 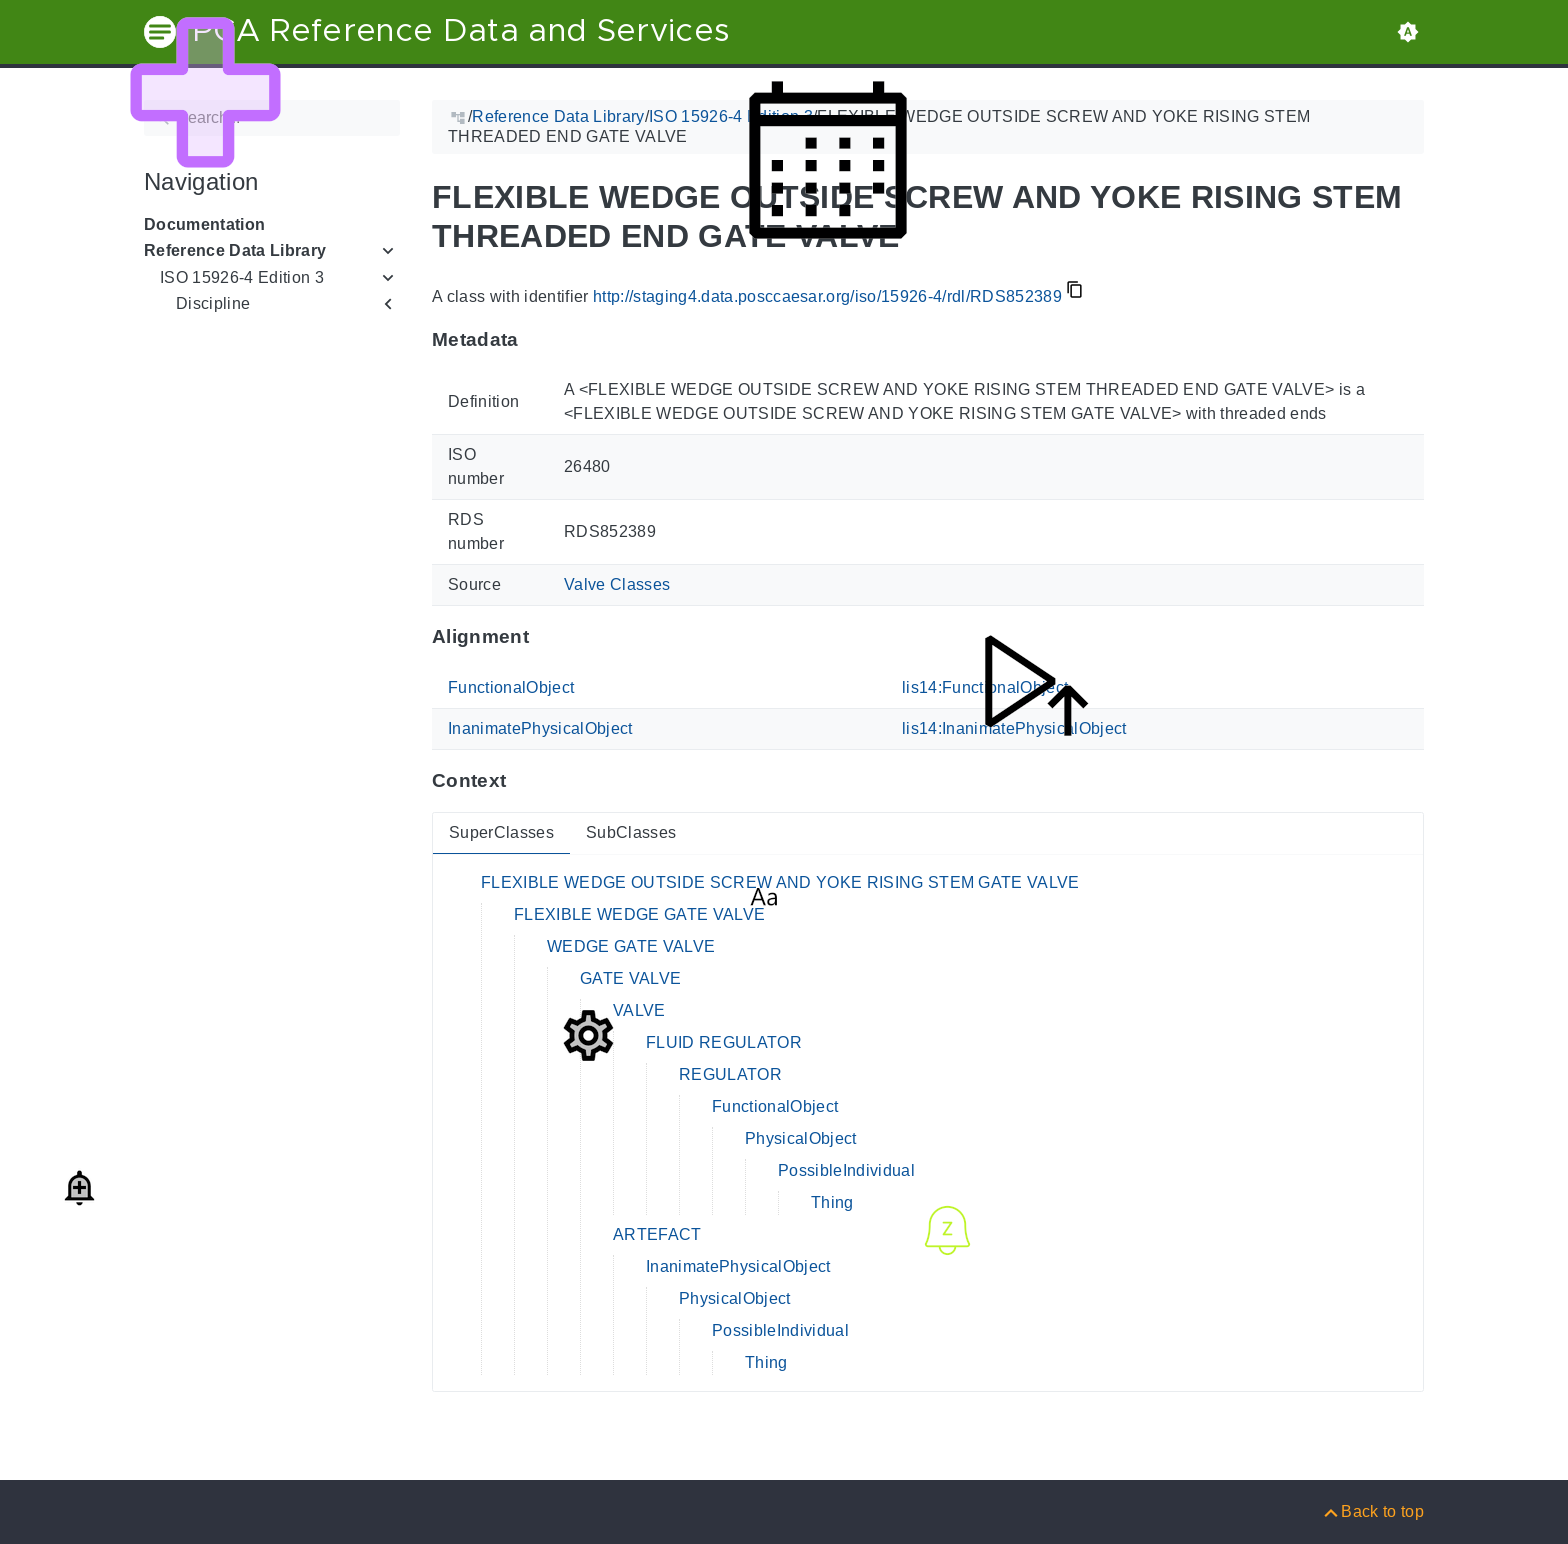 I want to click on access health or medical information, so click(x=205, y=92).